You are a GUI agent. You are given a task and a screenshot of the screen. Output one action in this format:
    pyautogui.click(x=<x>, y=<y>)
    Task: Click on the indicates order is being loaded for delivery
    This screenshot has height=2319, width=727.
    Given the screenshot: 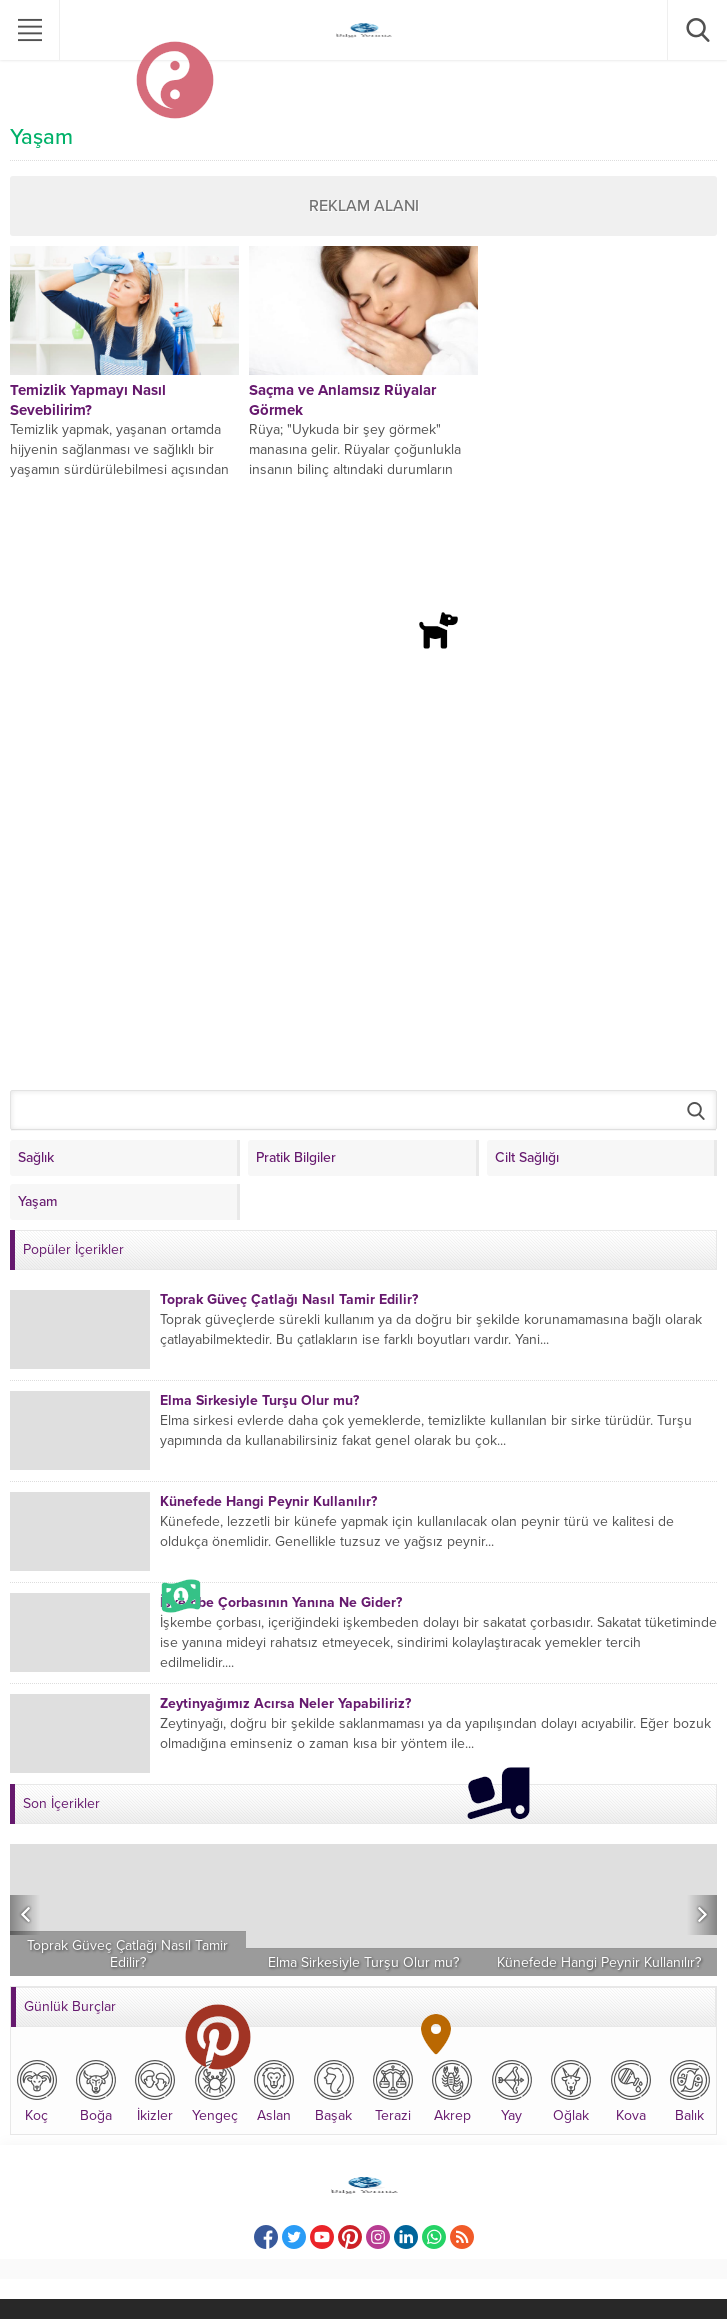 What is the action you would take?
    pyautogui.click(x=498, y=1791)
    